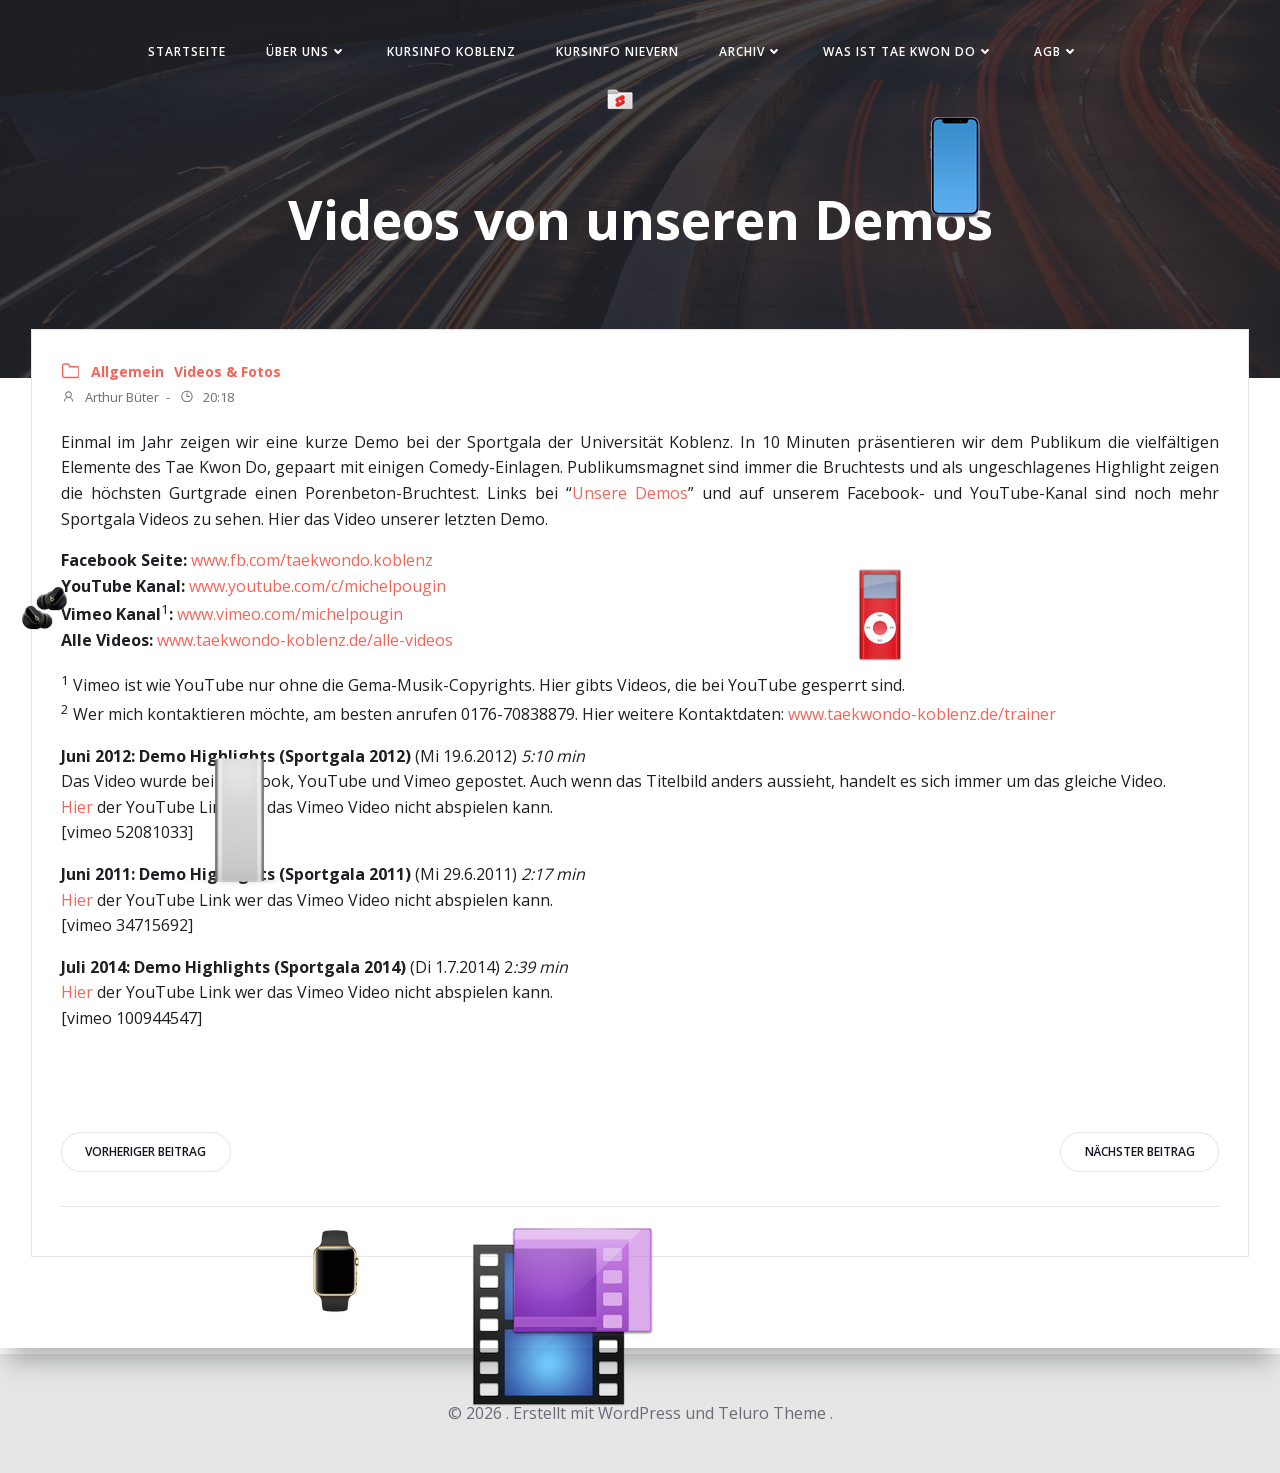 This screenshot has width=1280, height=1473. I want to click on iPod nano device connected, so click(239, 822).